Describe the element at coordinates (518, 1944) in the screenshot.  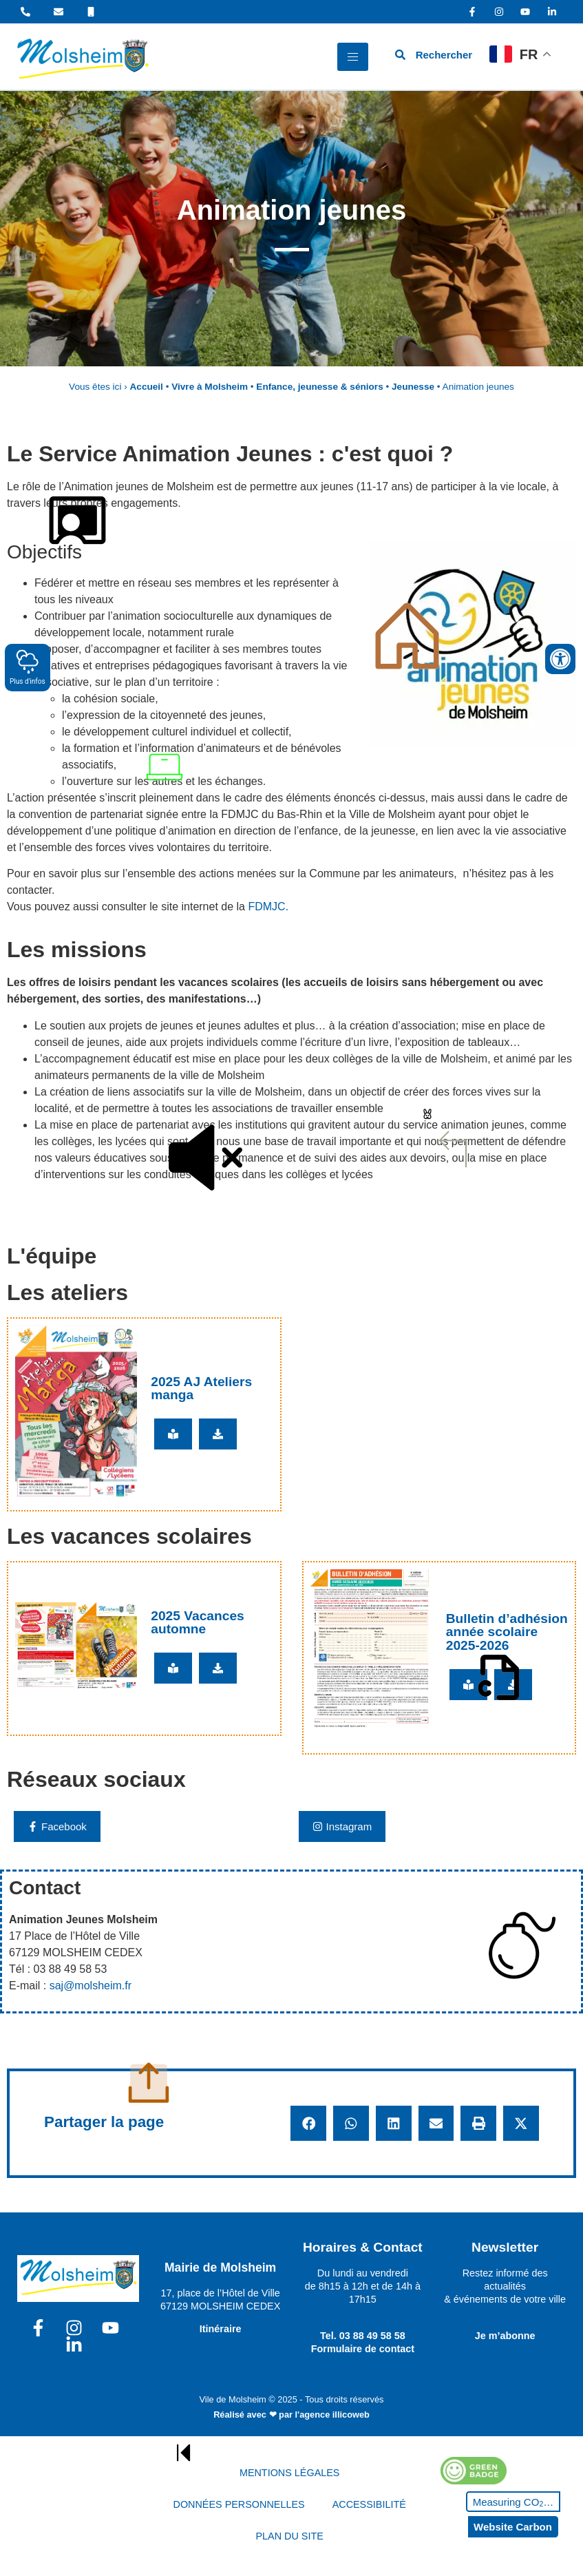
I see `indicates a destructive or dangerous action` at that location.